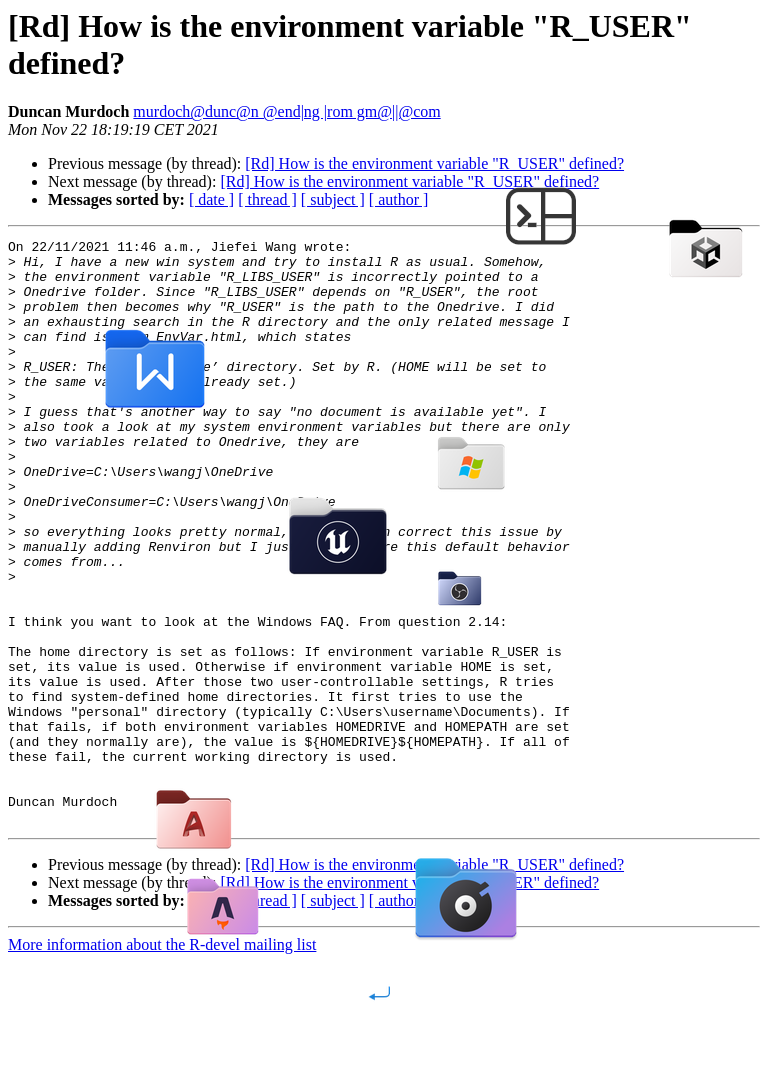 This screenshot has width=768, height=1079. Describe the element at coordinates (193, 821) in the screenshot. I see `folder containing AutoCAD project files` at that location.